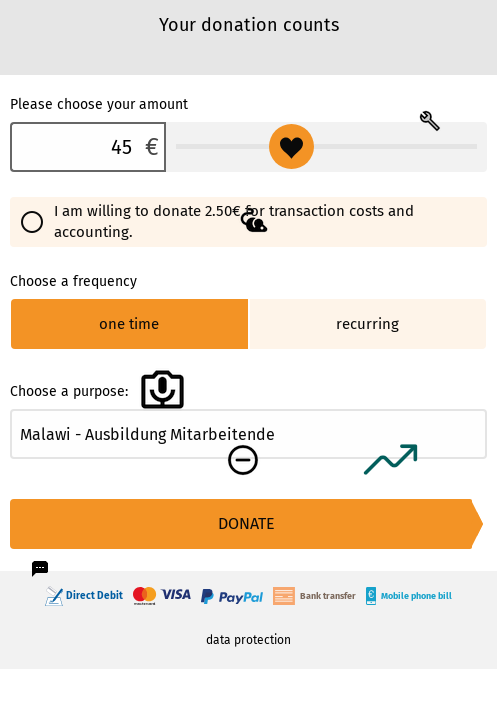 The height and width of the screenshot is (720, 497). Describe the element at coordinates (430, 121) in the screenshot. I see `access settings or configuration options` at that location.